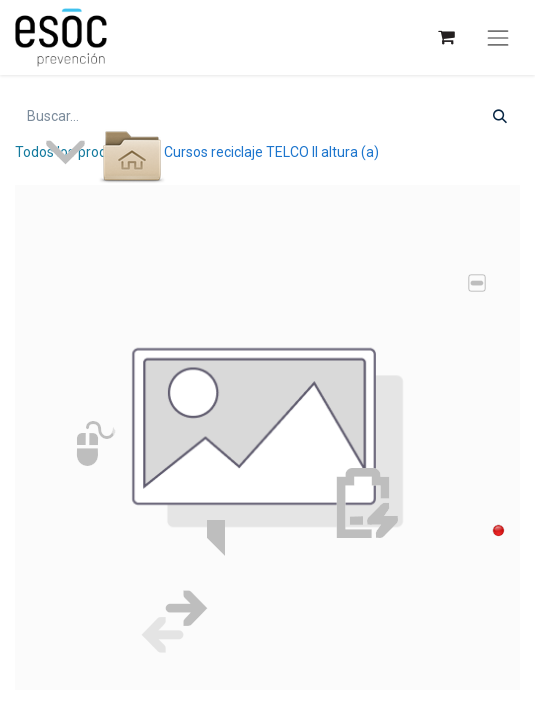  I want to click on start recording audio or video, so click(498, 530).